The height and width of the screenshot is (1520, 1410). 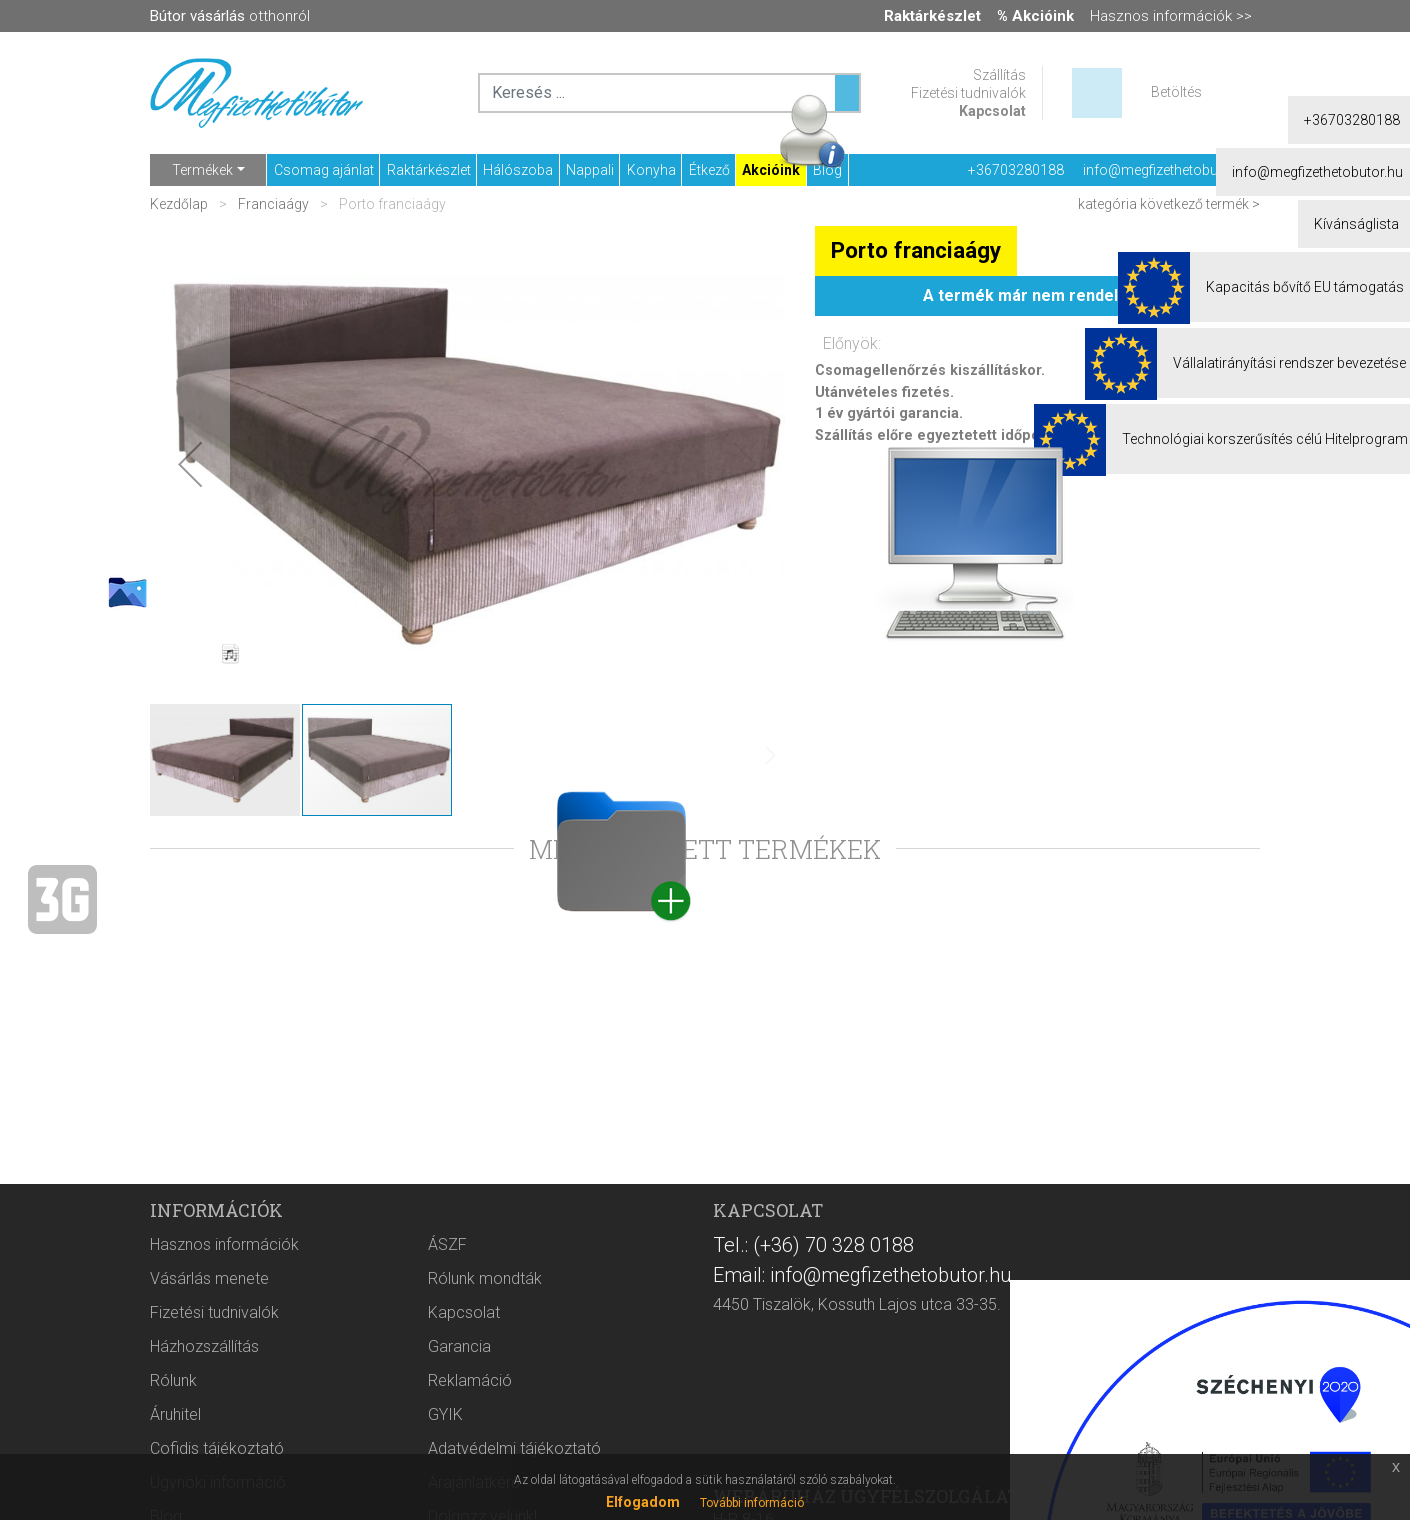 What do you see at coordinates (621, 851) in the screenshot?
I see `create a new folder` at bounding box center [621, 851].